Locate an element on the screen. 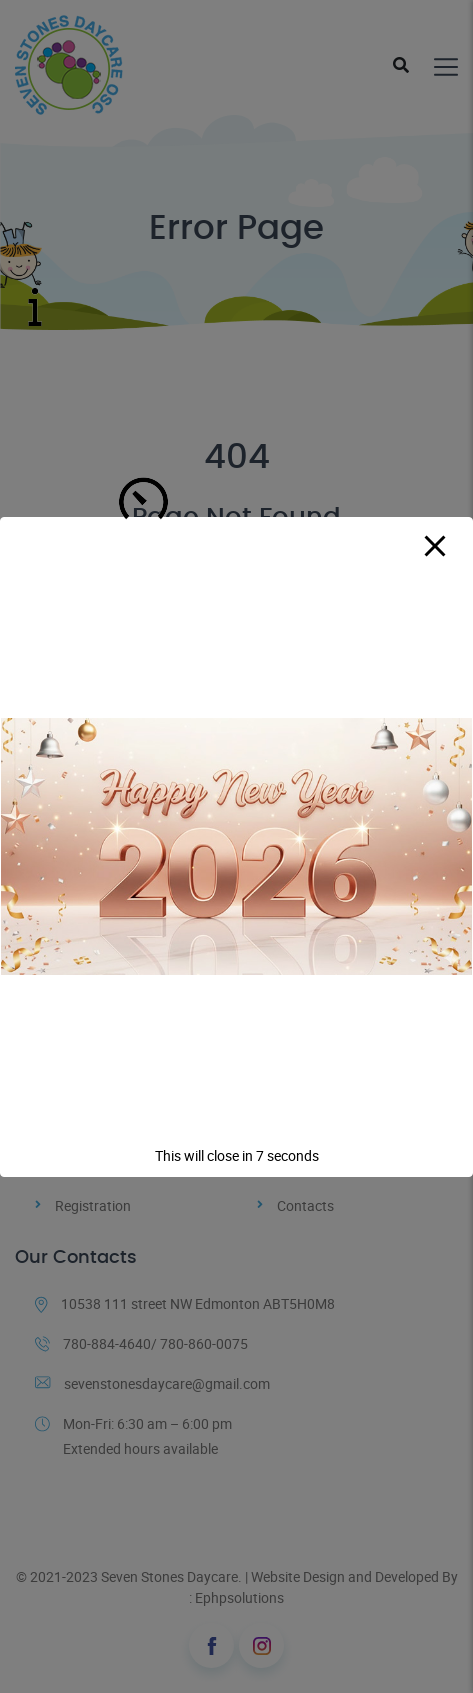 The height and width of the screenshot is (1693, 473). view more information about this item is located at coordinates (35, 308).